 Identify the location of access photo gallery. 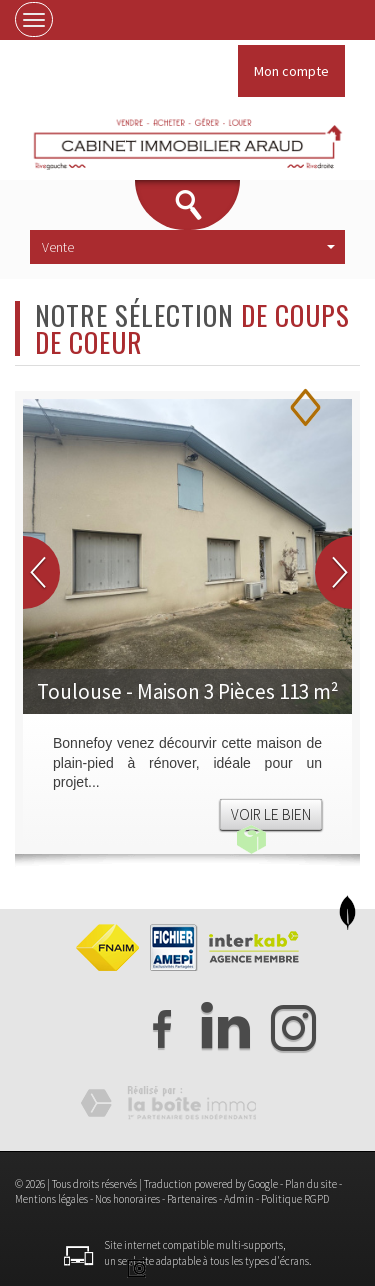
(136, 1268).